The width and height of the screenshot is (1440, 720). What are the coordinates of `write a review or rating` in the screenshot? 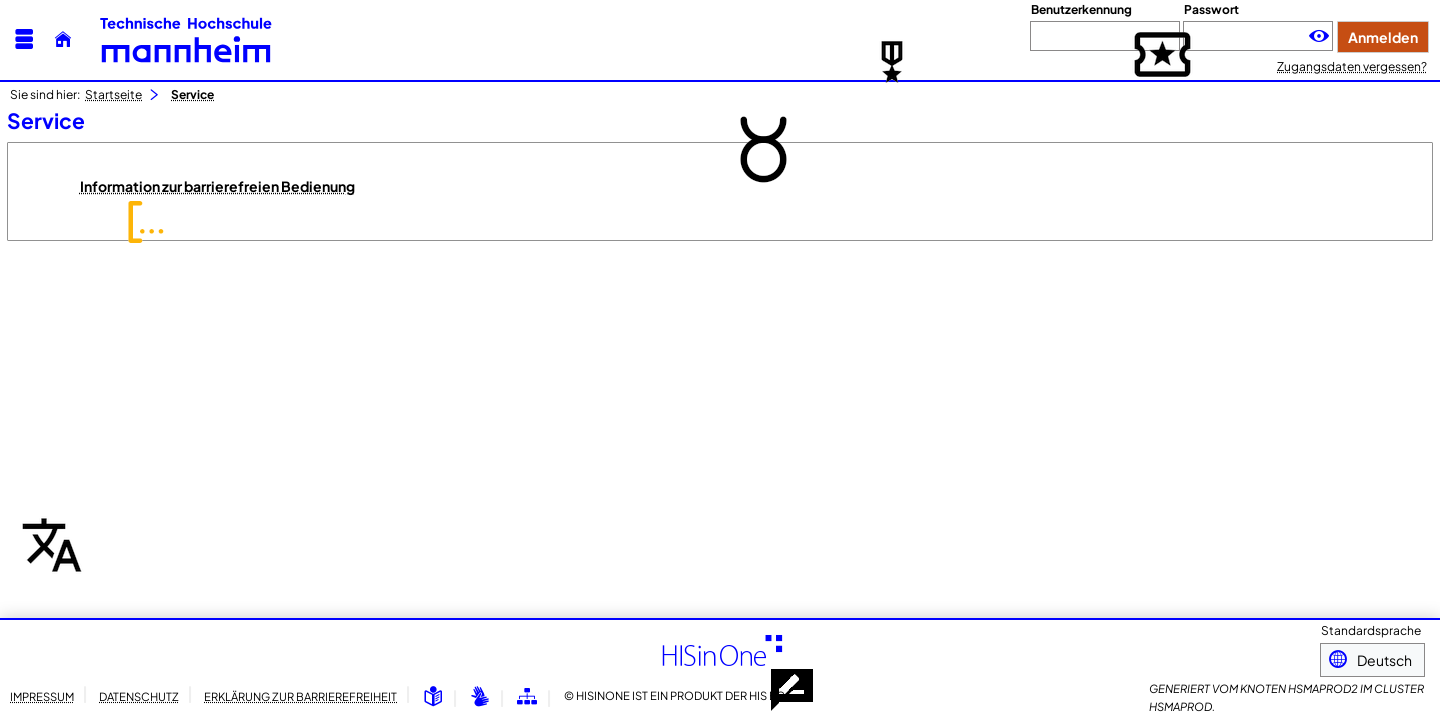 It's located at (792, 690).